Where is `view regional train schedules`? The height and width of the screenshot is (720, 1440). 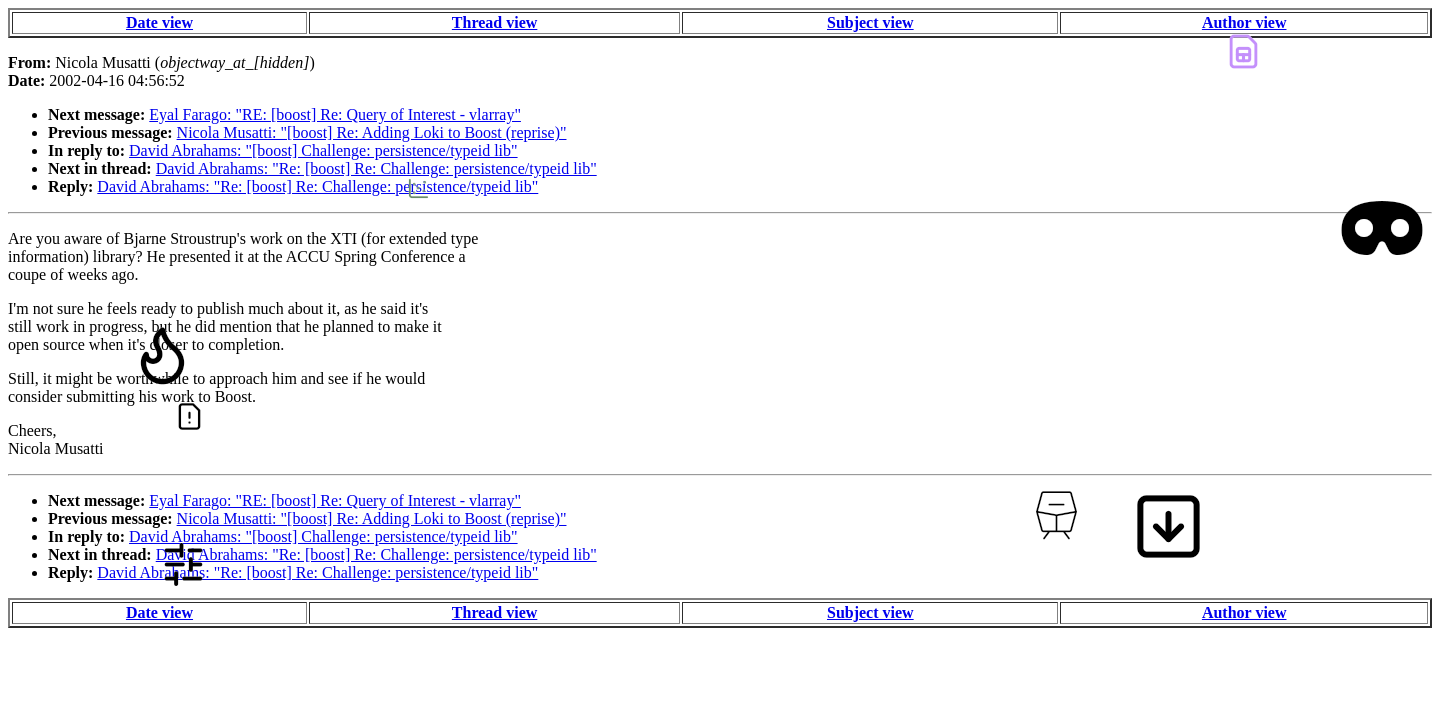
view regional train schedules is located at coordinates (1056, 513).